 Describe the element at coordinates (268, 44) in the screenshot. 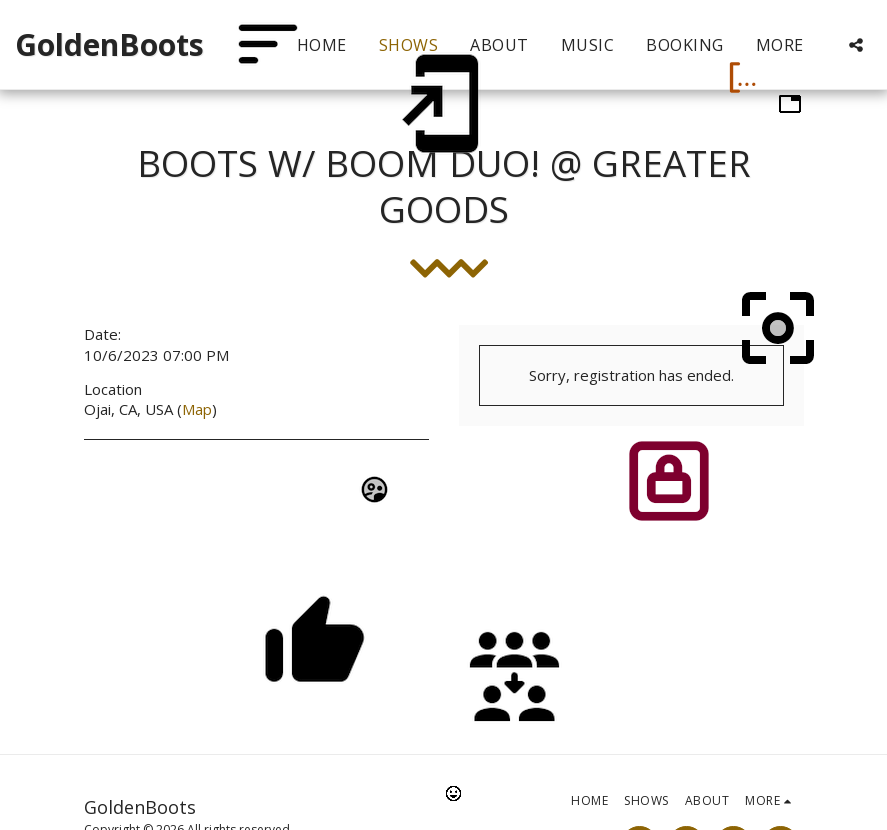

I see `sort items in a list` at that location.